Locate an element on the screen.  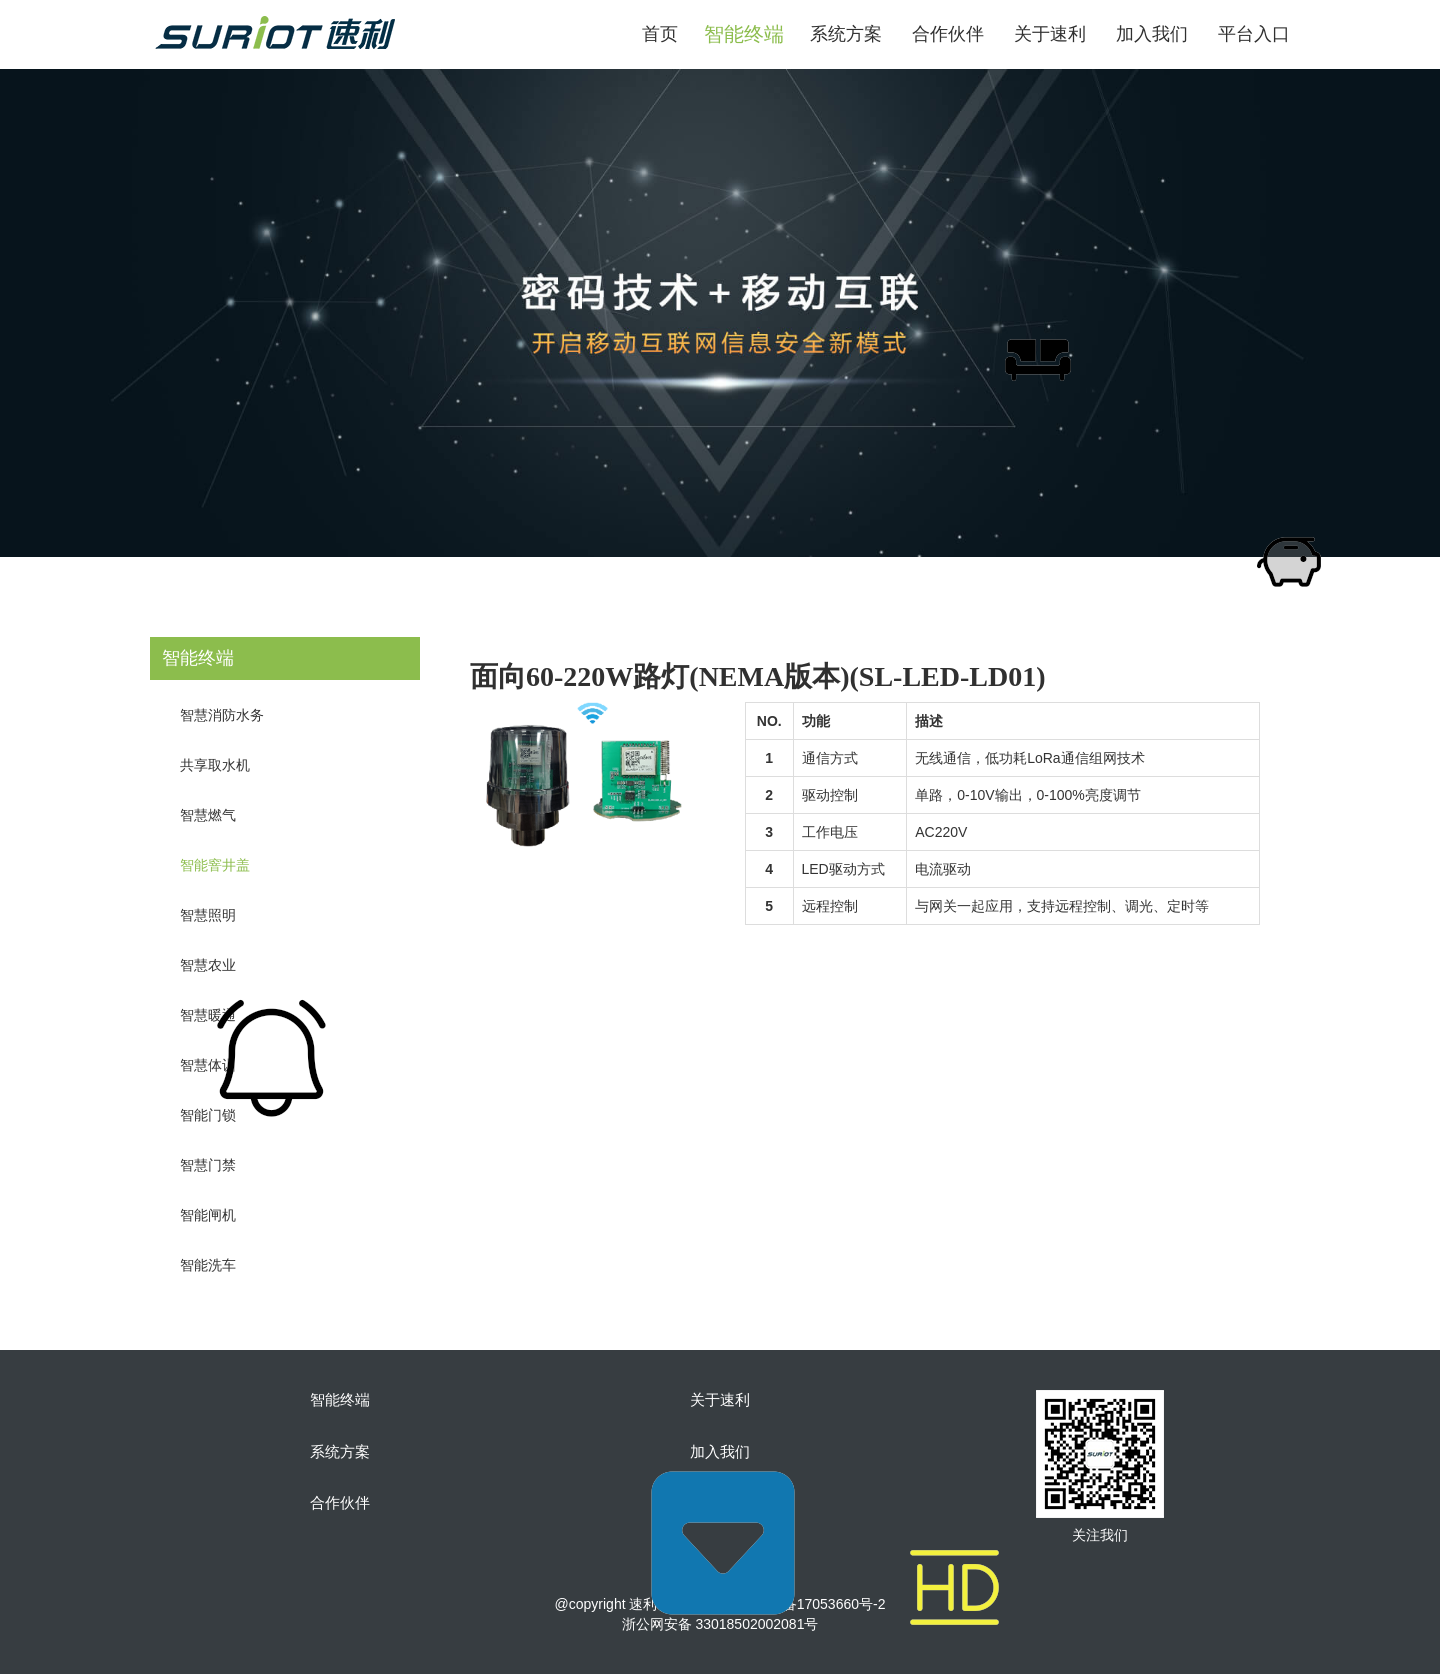
indicates new notifications or alerts is located at coordinates (271, 1060).